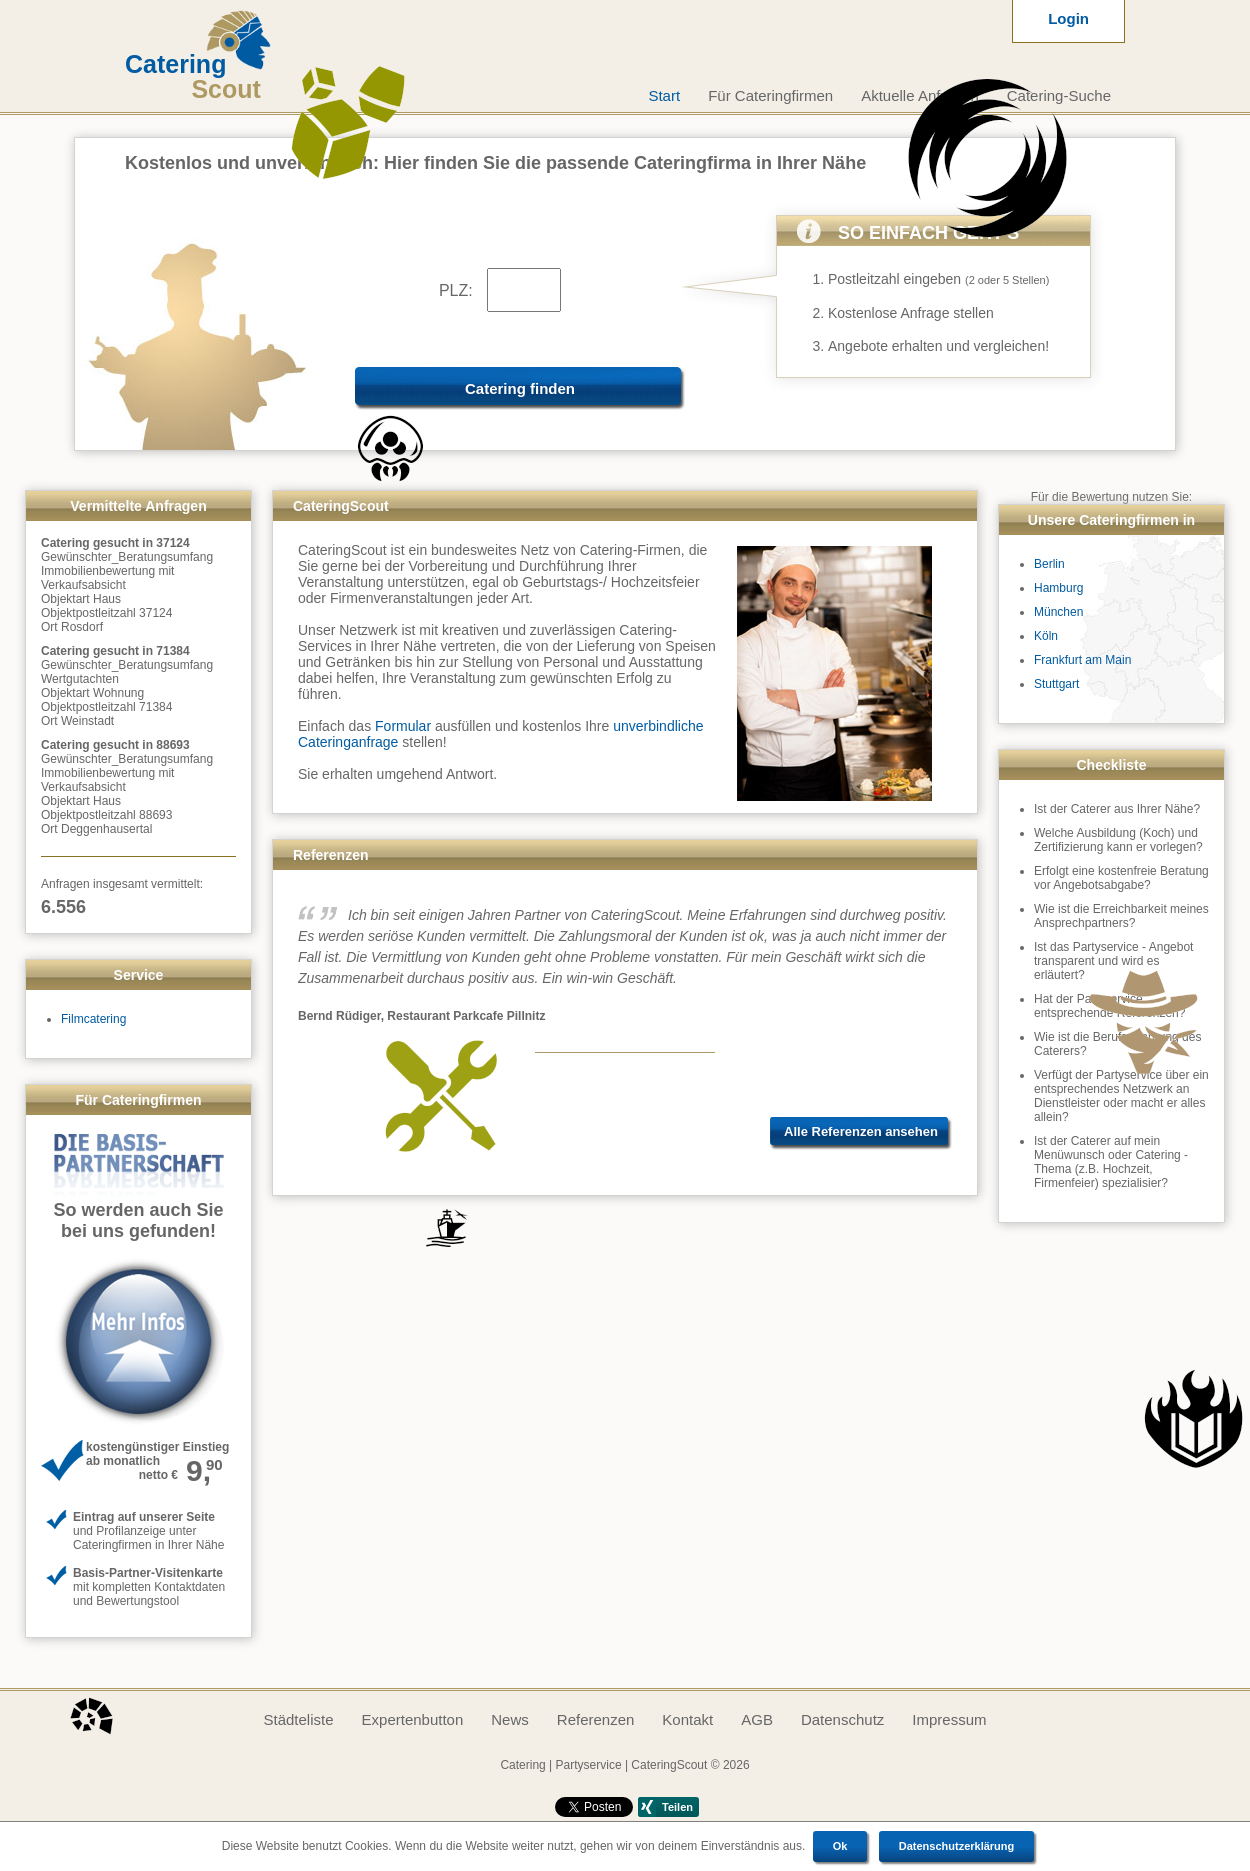 The width and height of the screenshot is (1250, 1871). I want to click on metroid creature icon from the nintendo game series, so click(390, 448).